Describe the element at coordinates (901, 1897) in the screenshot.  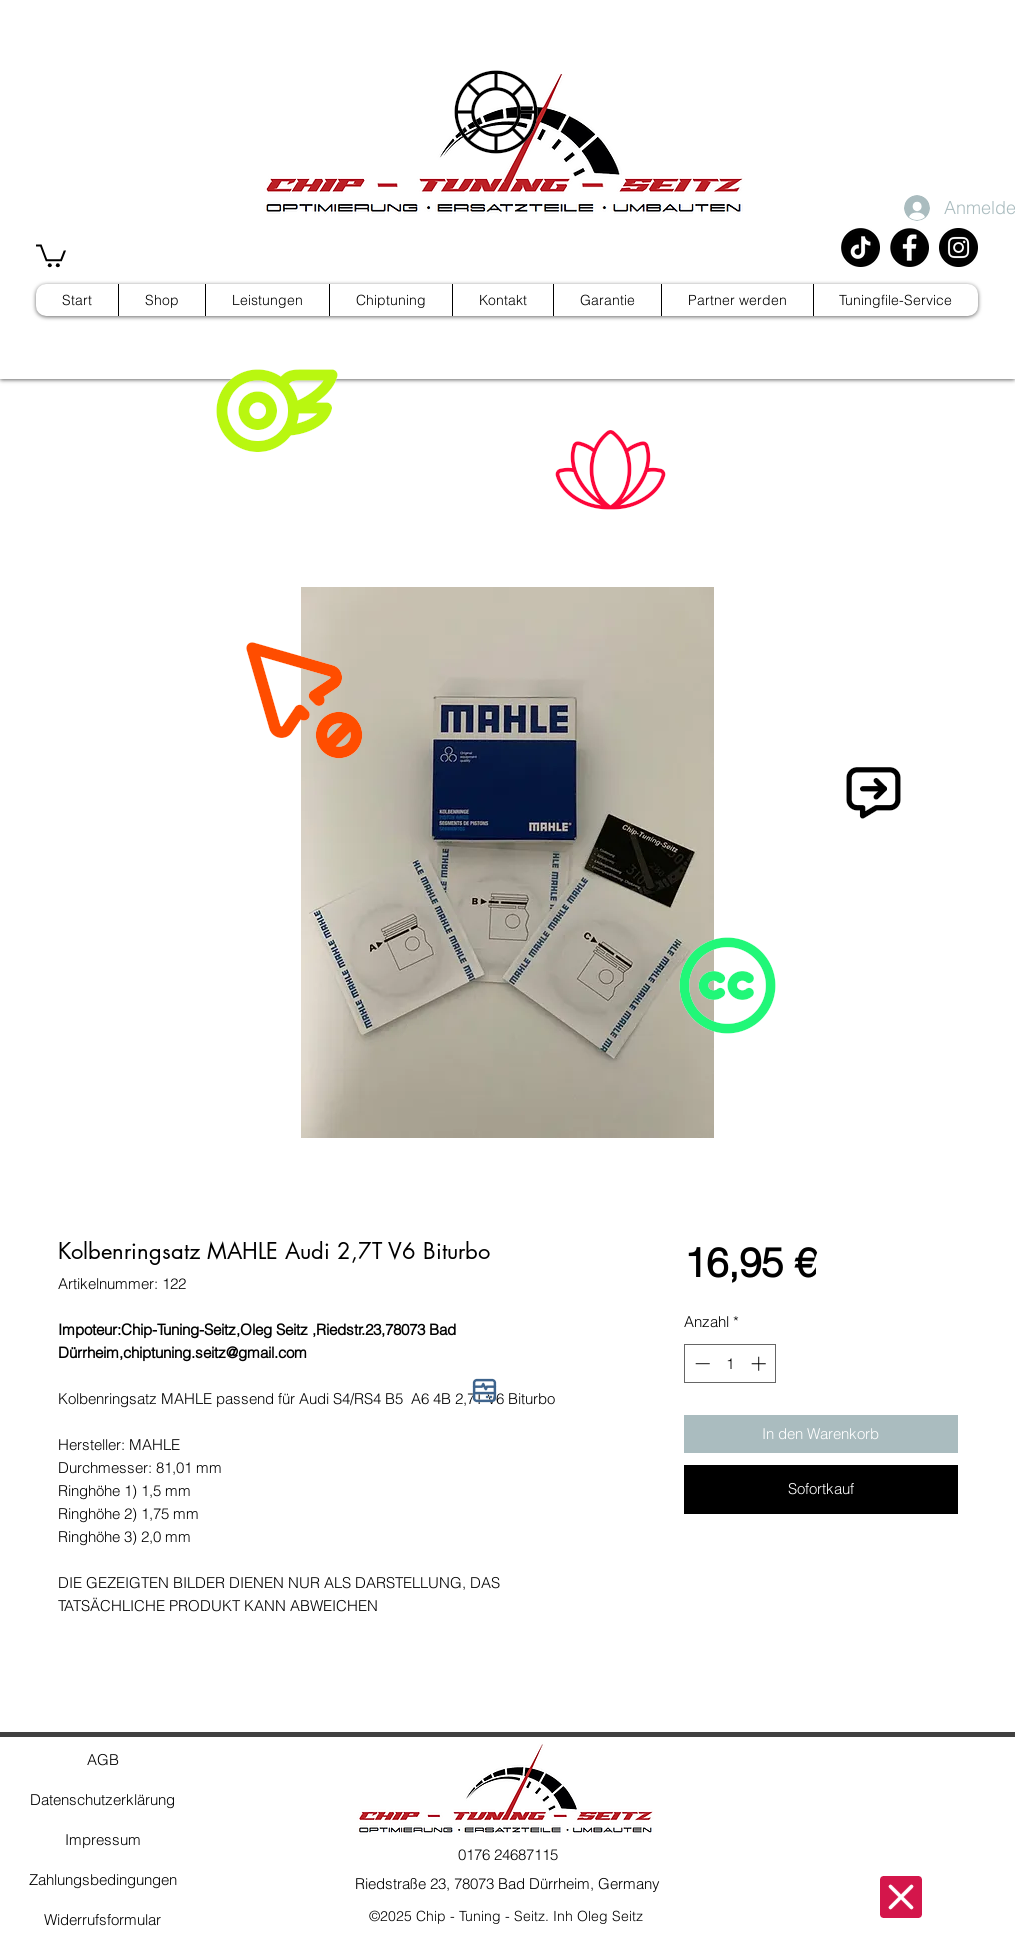
I see `close or dismiss a window` at that location.